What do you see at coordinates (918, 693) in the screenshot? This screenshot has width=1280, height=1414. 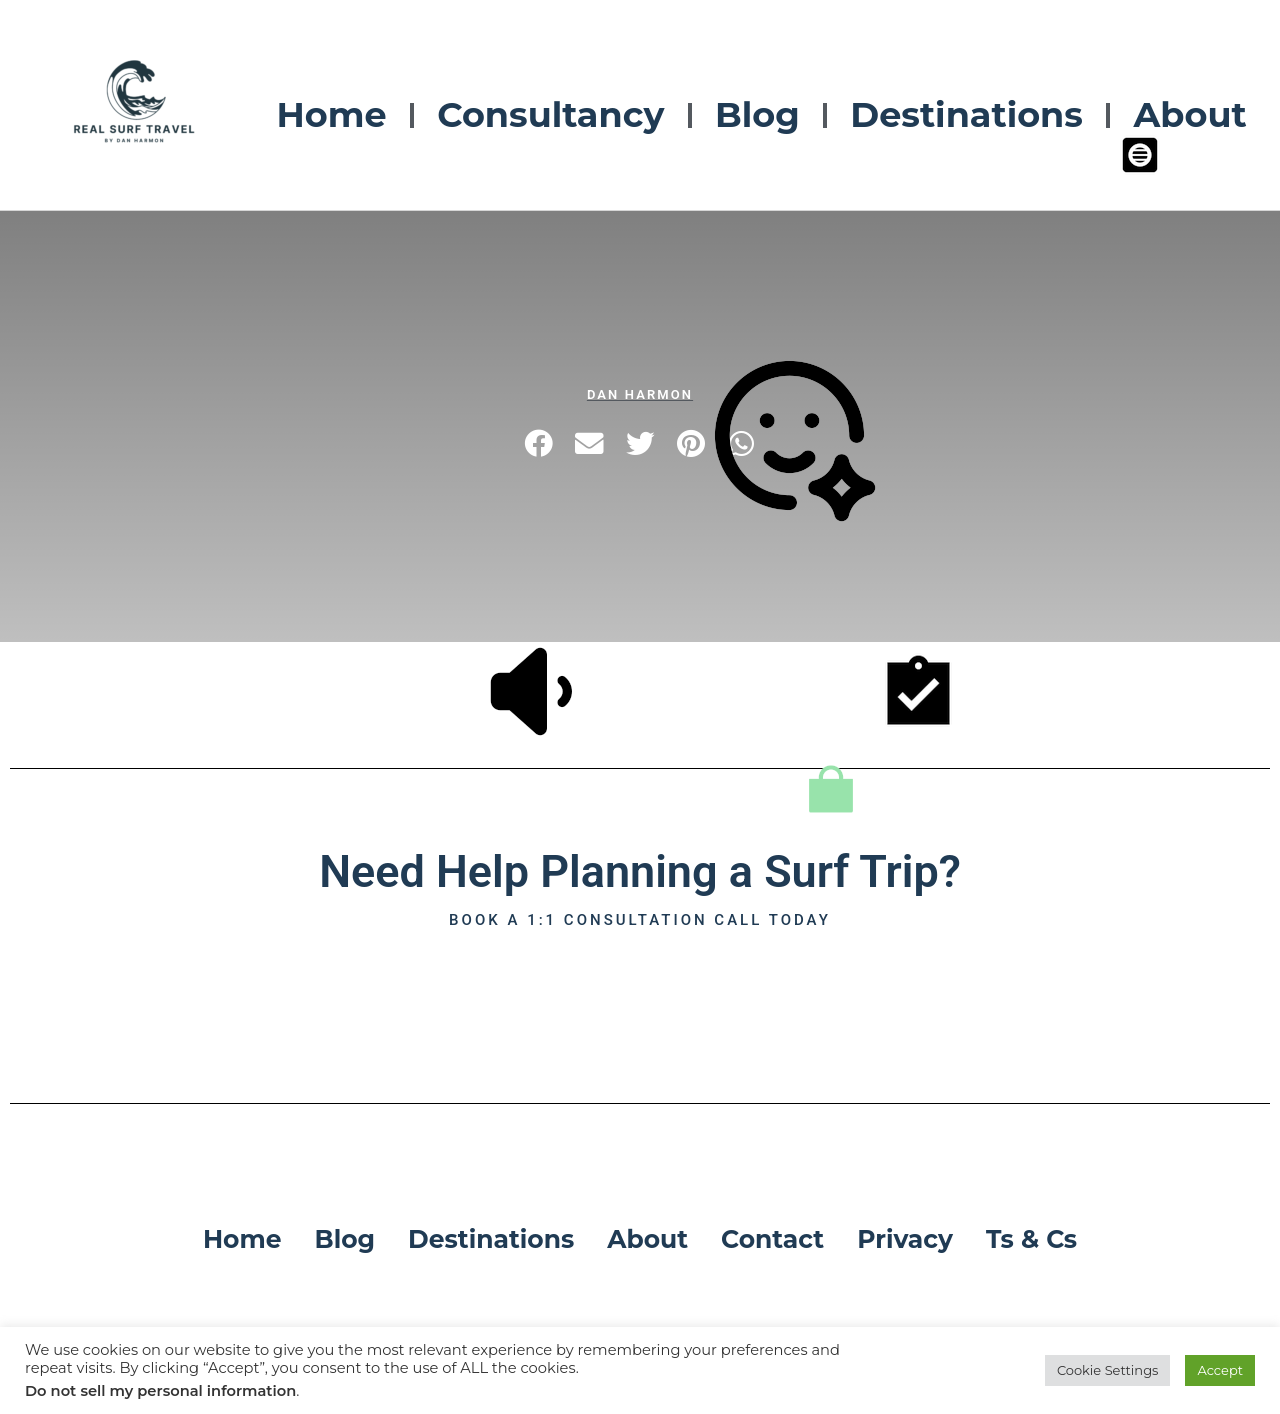 I see `mark task or assignment as complete` at bounding box center [918, 693].